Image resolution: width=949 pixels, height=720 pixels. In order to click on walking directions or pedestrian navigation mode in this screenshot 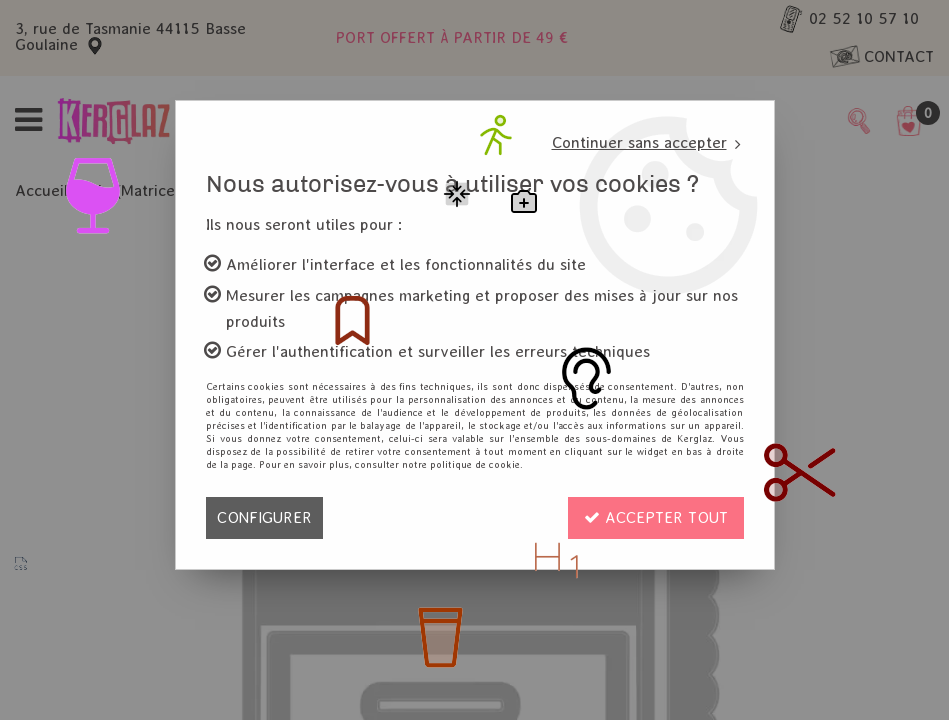, I will do `click(496, 135)`.